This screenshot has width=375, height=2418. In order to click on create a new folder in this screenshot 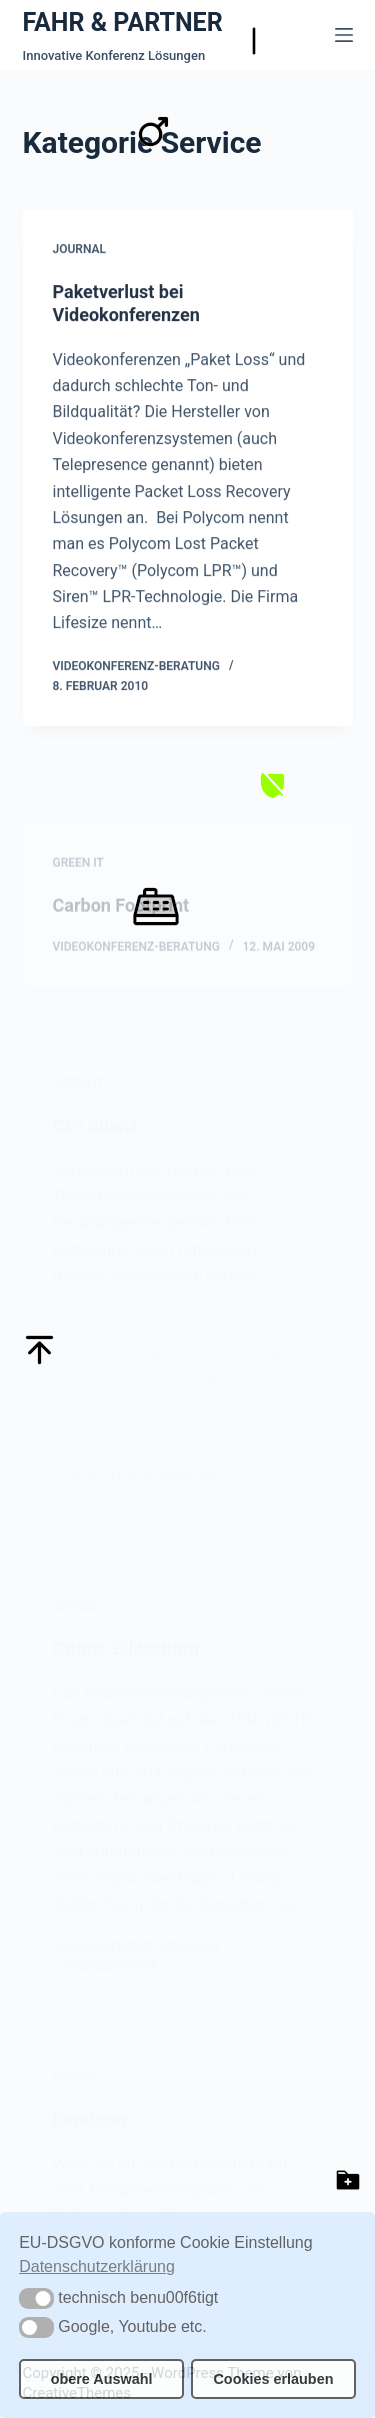, I will do `click(348, 2180)`.